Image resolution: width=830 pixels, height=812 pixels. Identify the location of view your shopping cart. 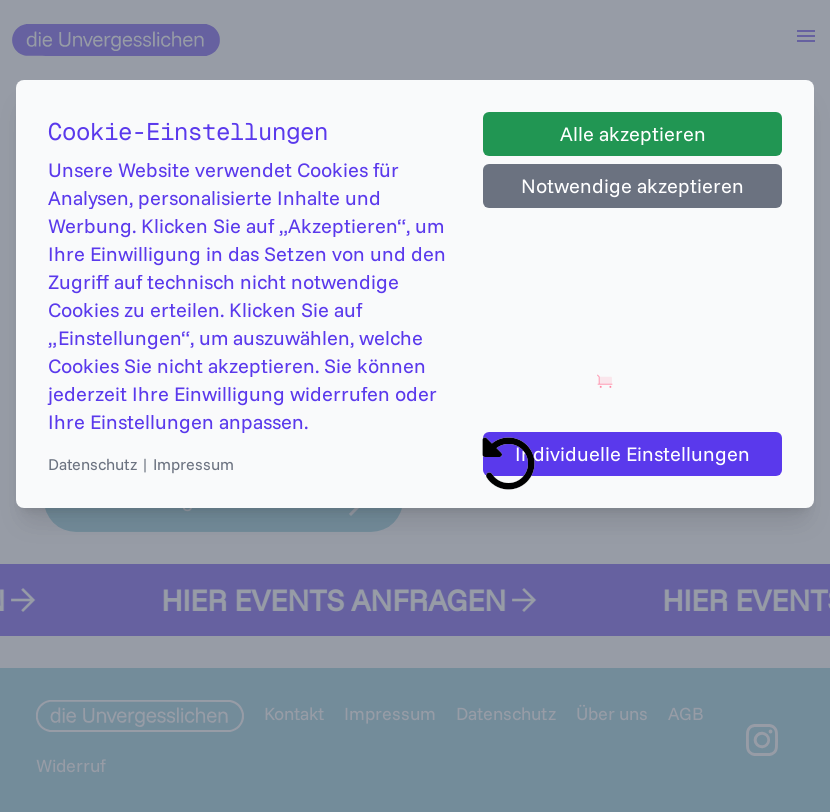
(604, 380).